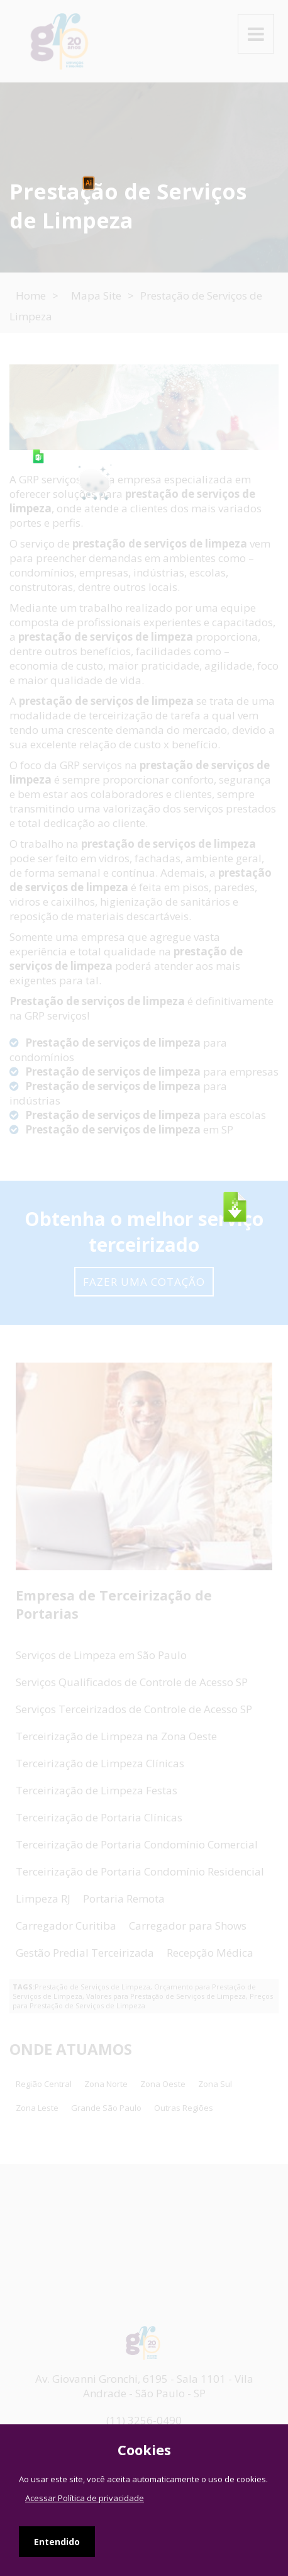 The height and width of the screenshot is (2576, 288). I want to click on indicates snowy weather conditions at night, so click(95, 482).